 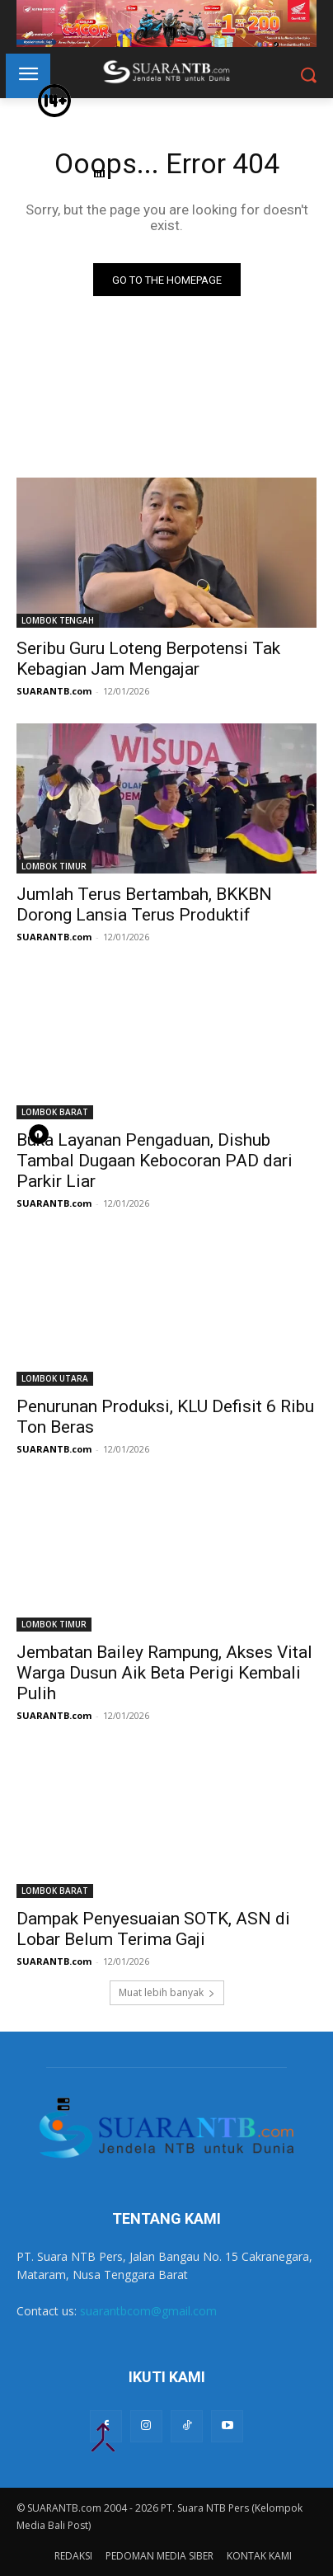 What do you see at coordinates (54, 101) in the screenshot?
I see `indicates content rated for ages 14 and older` at bounding box center [54, 101].